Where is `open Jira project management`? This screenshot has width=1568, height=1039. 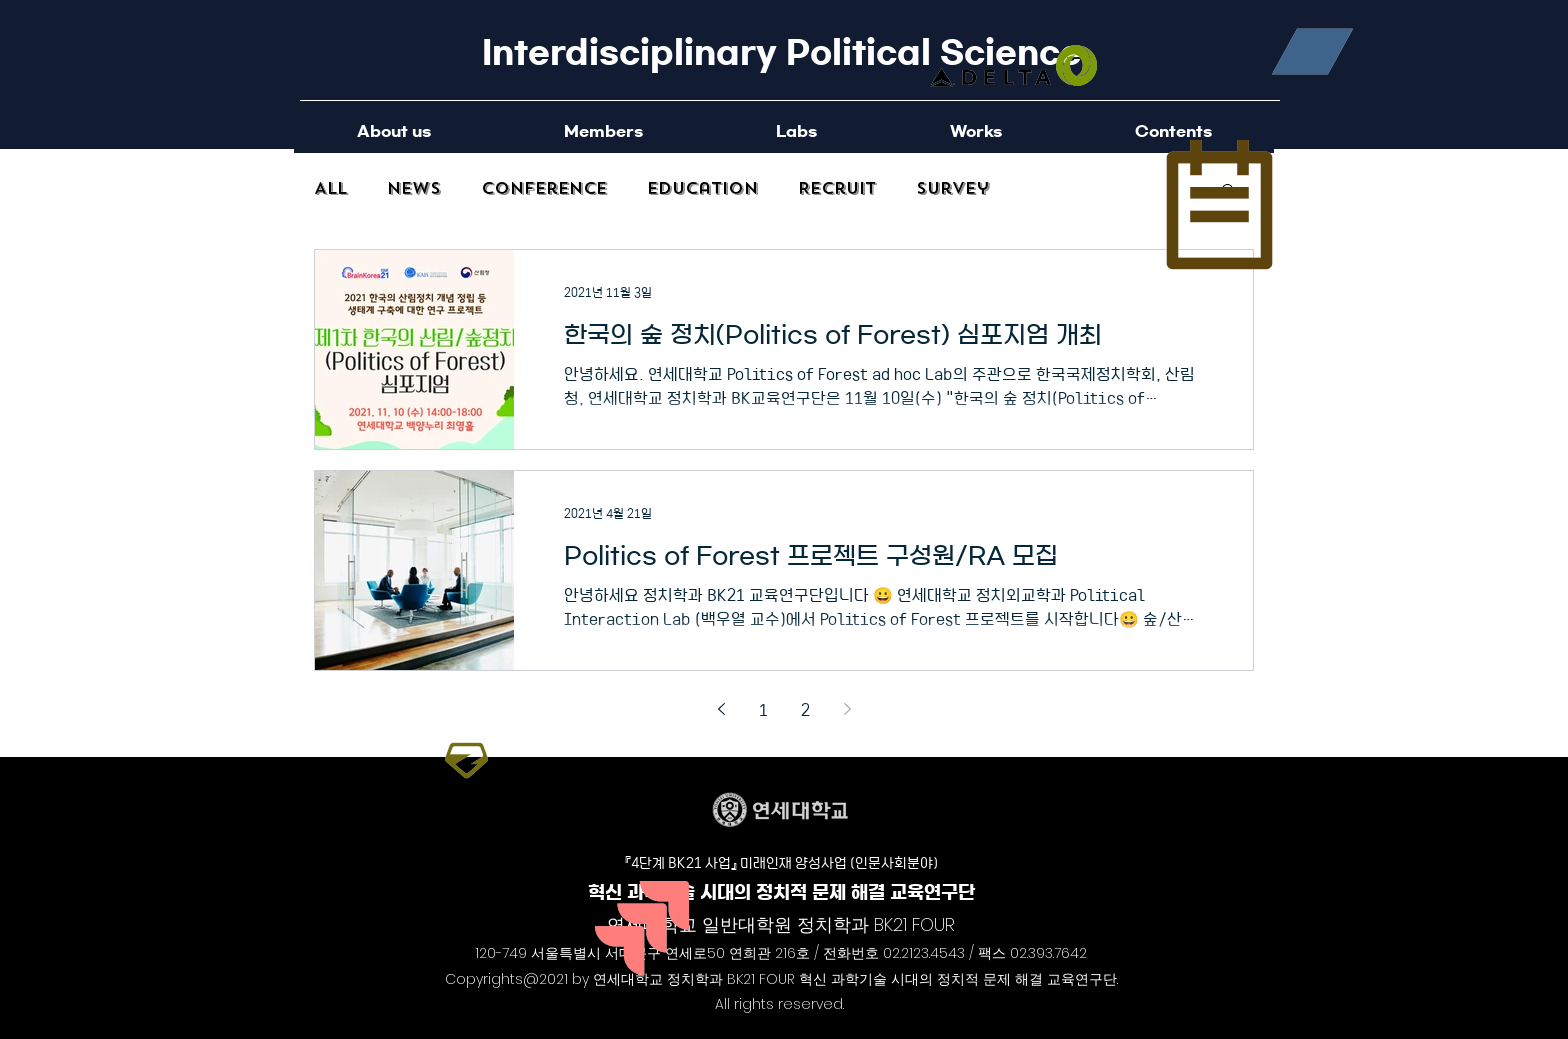
open Jira project management is located at coordinates (642, 928).